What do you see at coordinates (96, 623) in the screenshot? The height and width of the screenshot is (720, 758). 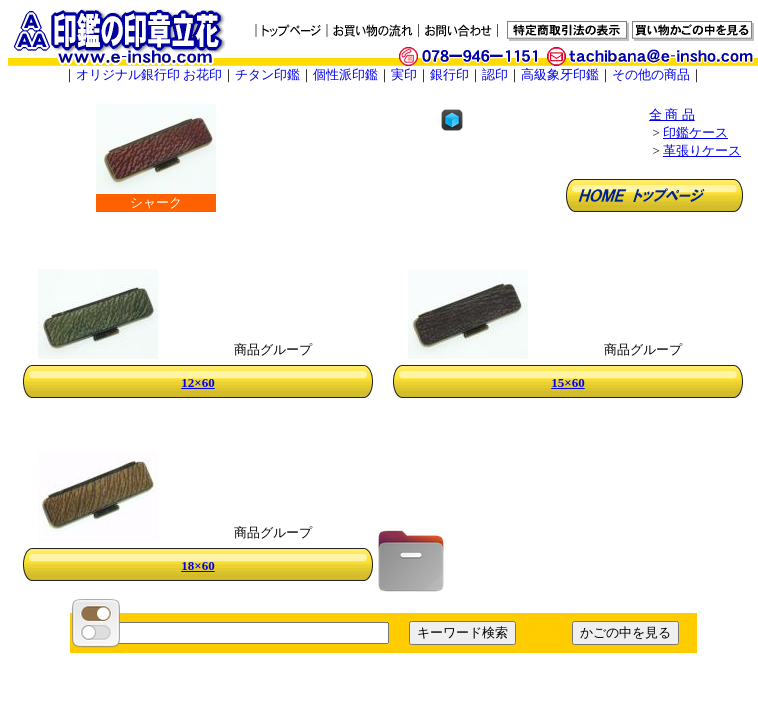 I see `open desktop preferences or settings` at bounding box center [96, 623].